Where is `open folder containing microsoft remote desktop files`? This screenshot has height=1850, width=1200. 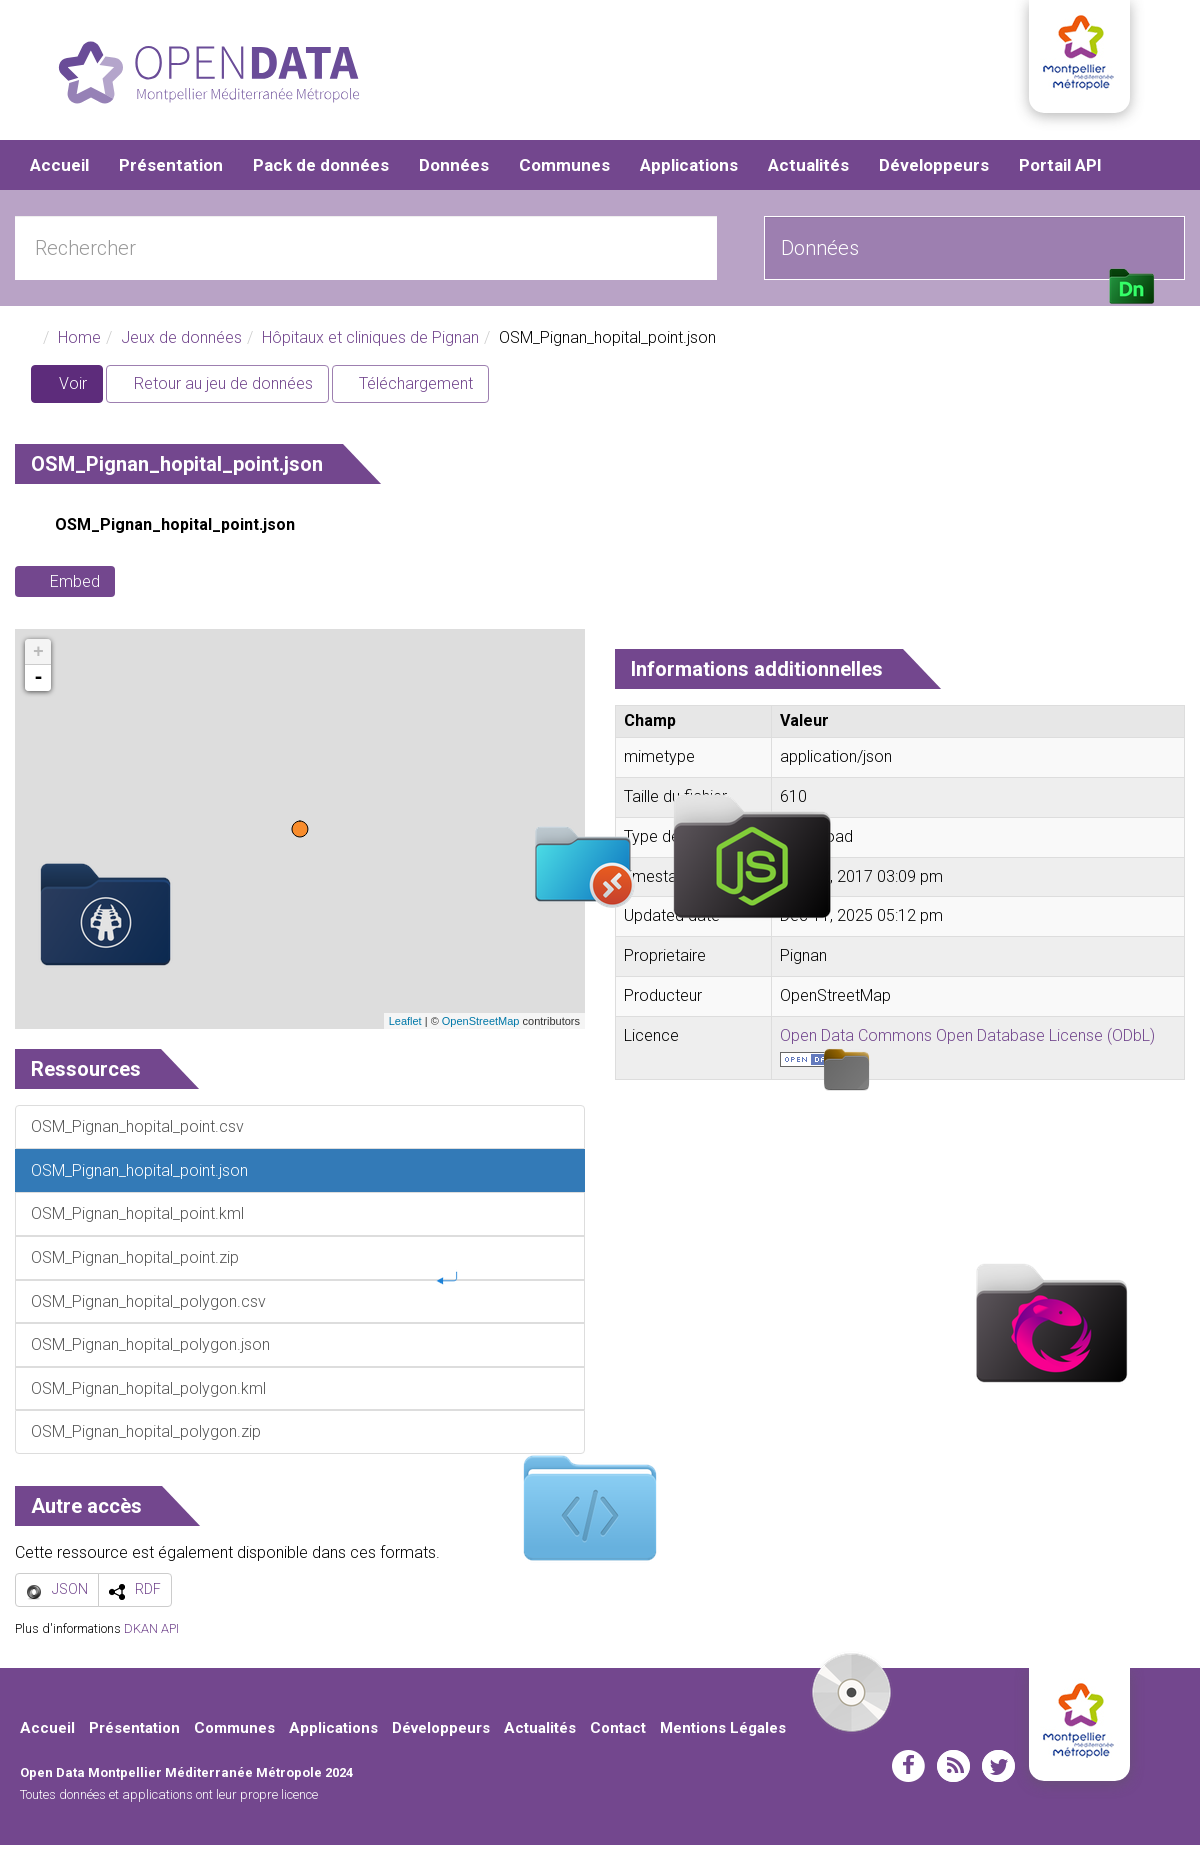 open folder containing microsoft remote desktop files is located at coordinates (582, 866).